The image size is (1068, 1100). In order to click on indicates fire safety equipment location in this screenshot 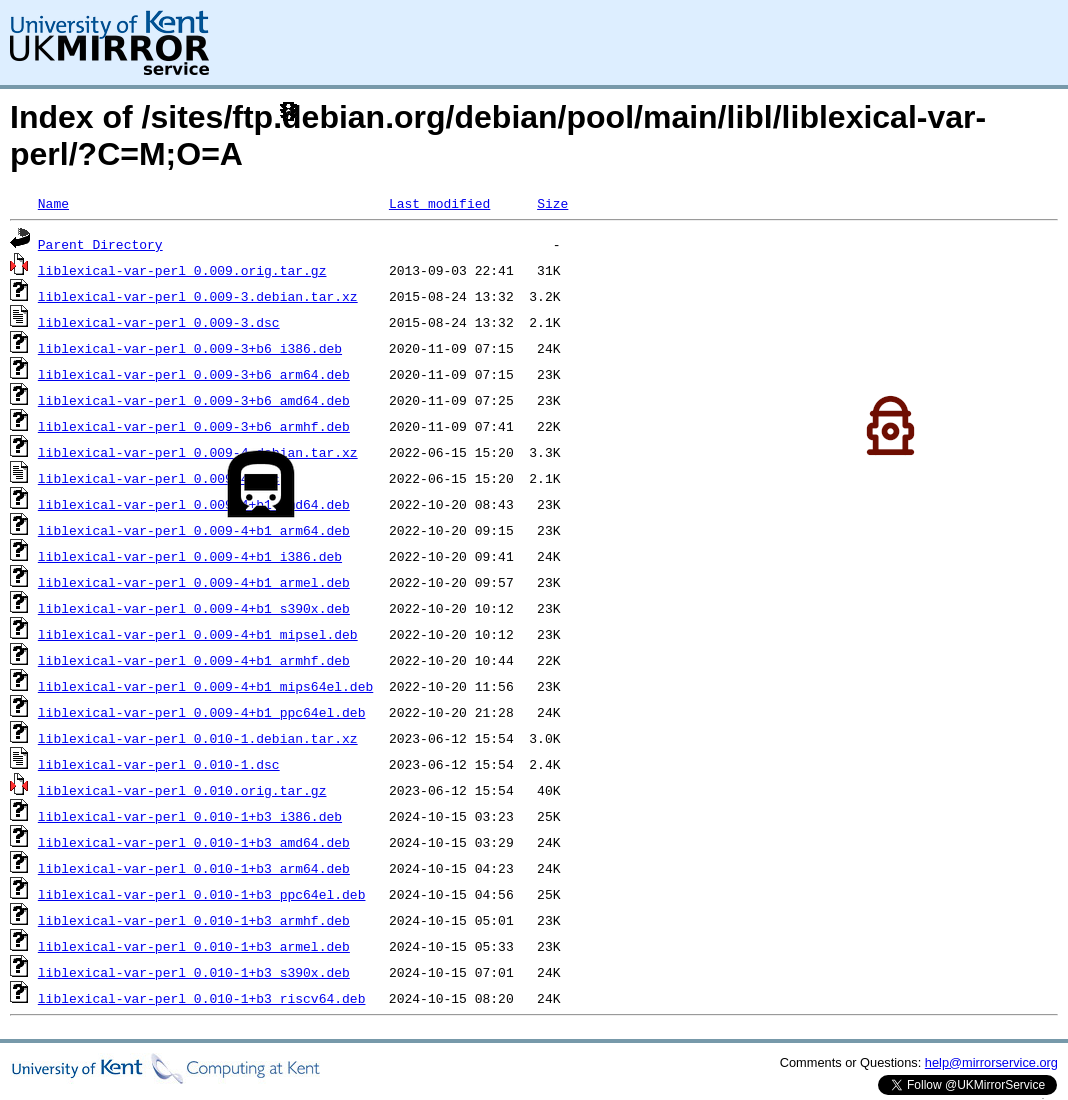, I will do `click(890, 425)`.